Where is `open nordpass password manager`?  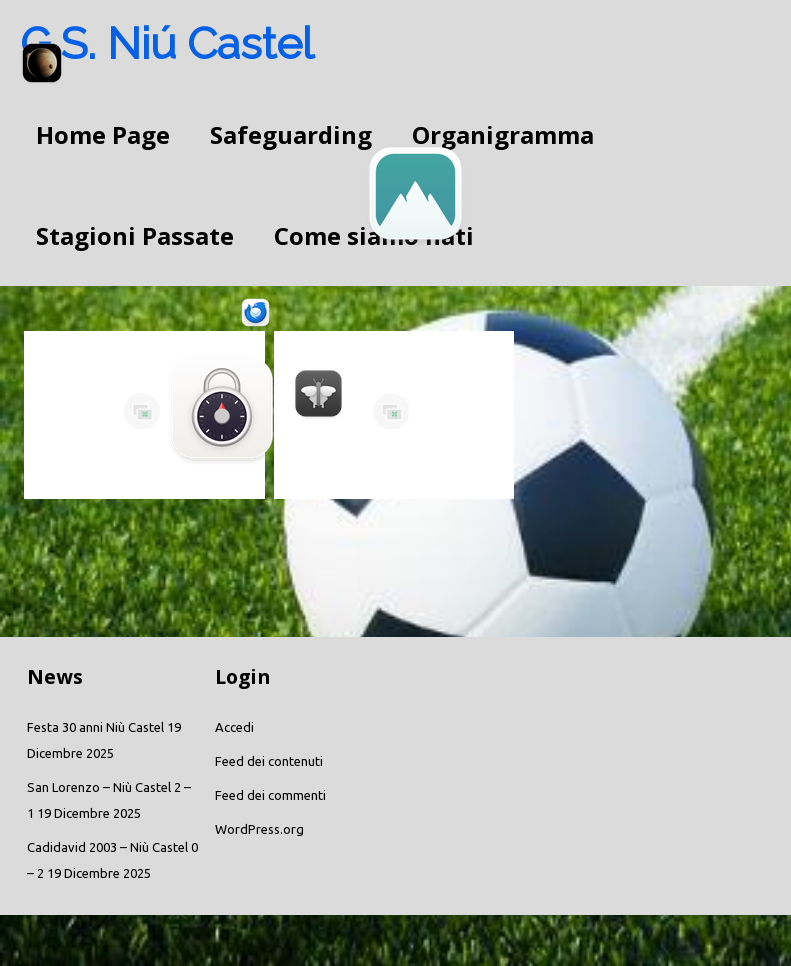 open nordpass password manager is located at coordinates (415, 193).